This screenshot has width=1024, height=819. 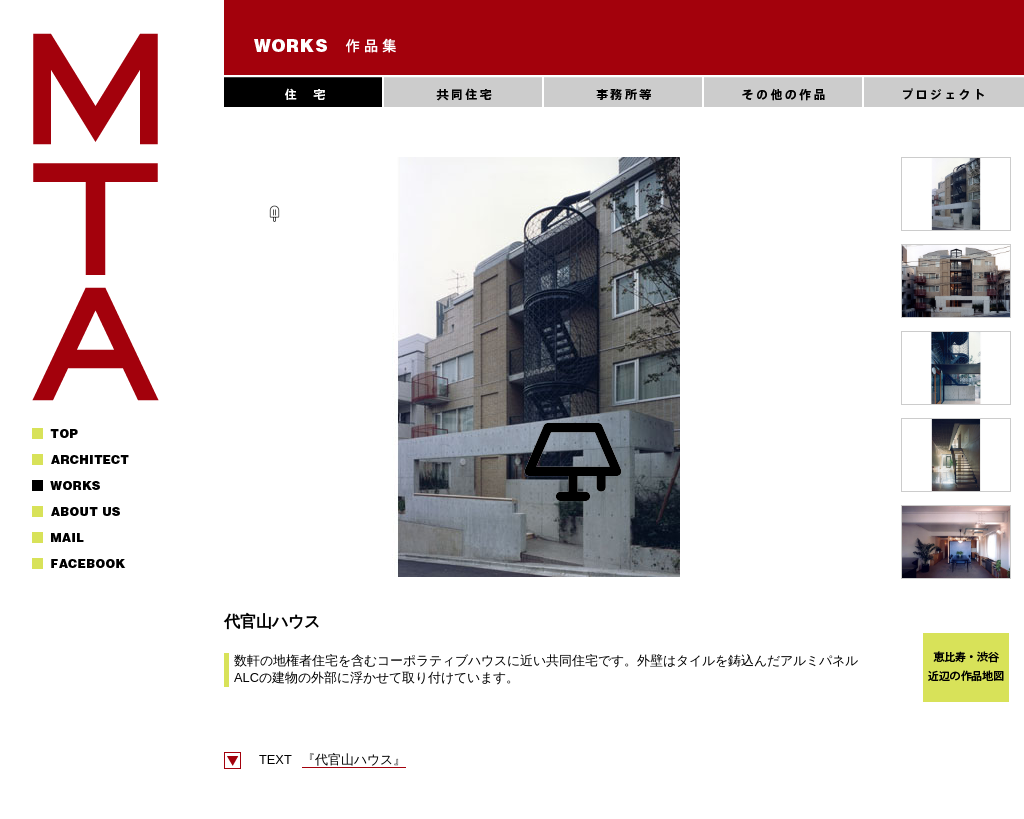 I want to click on indicates summer or seasonal content, so click(x=274, y=213).